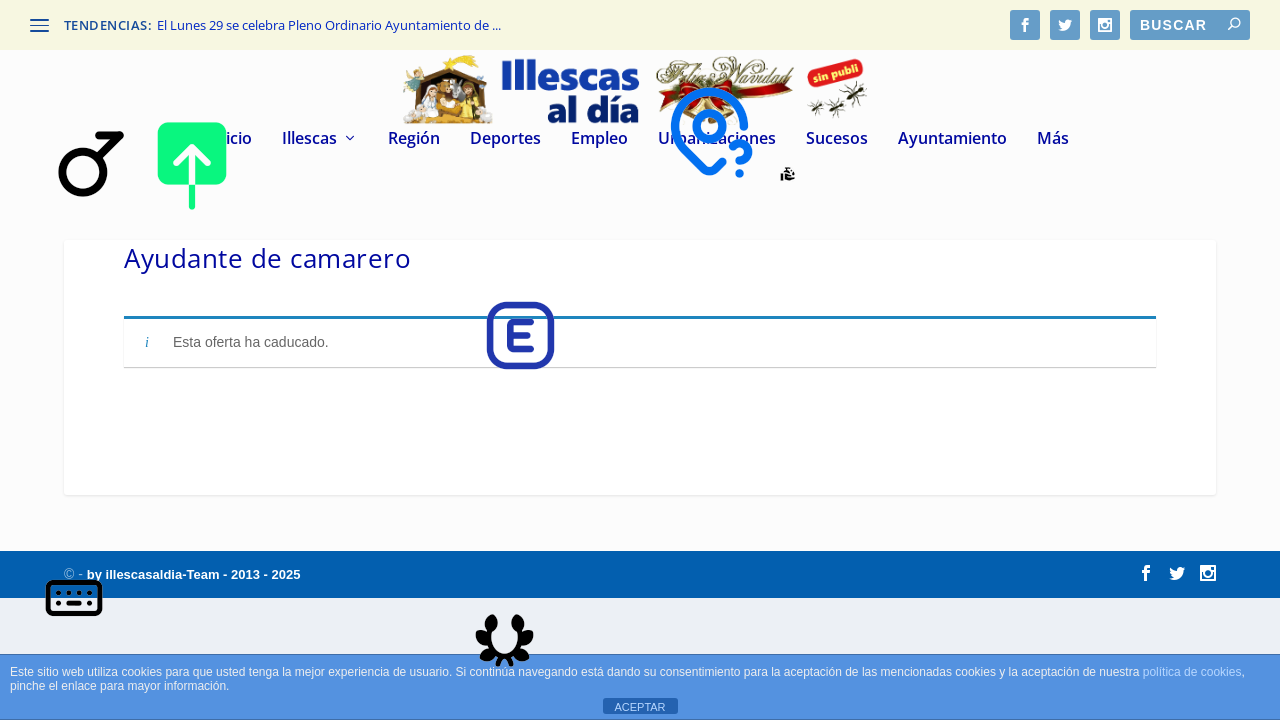 The height and width of the screenshot is (720, 1280). What do you see at coordinates (504, 640) in the screenshot?
I see `view achievements or awards` at bounding box center [504, 640].